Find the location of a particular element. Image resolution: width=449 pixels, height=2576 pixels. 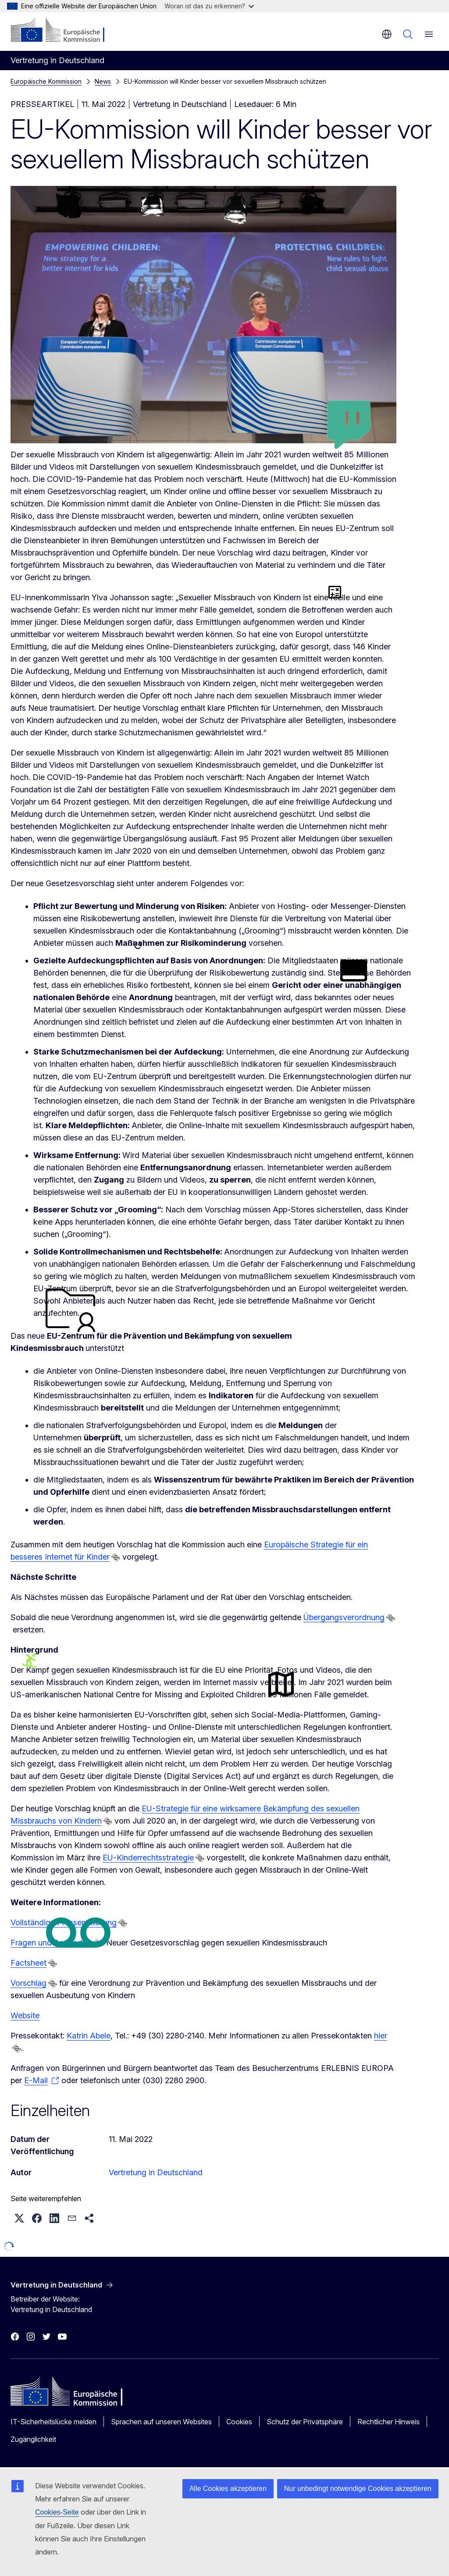

open map view is located at coordinates (281, 1684).